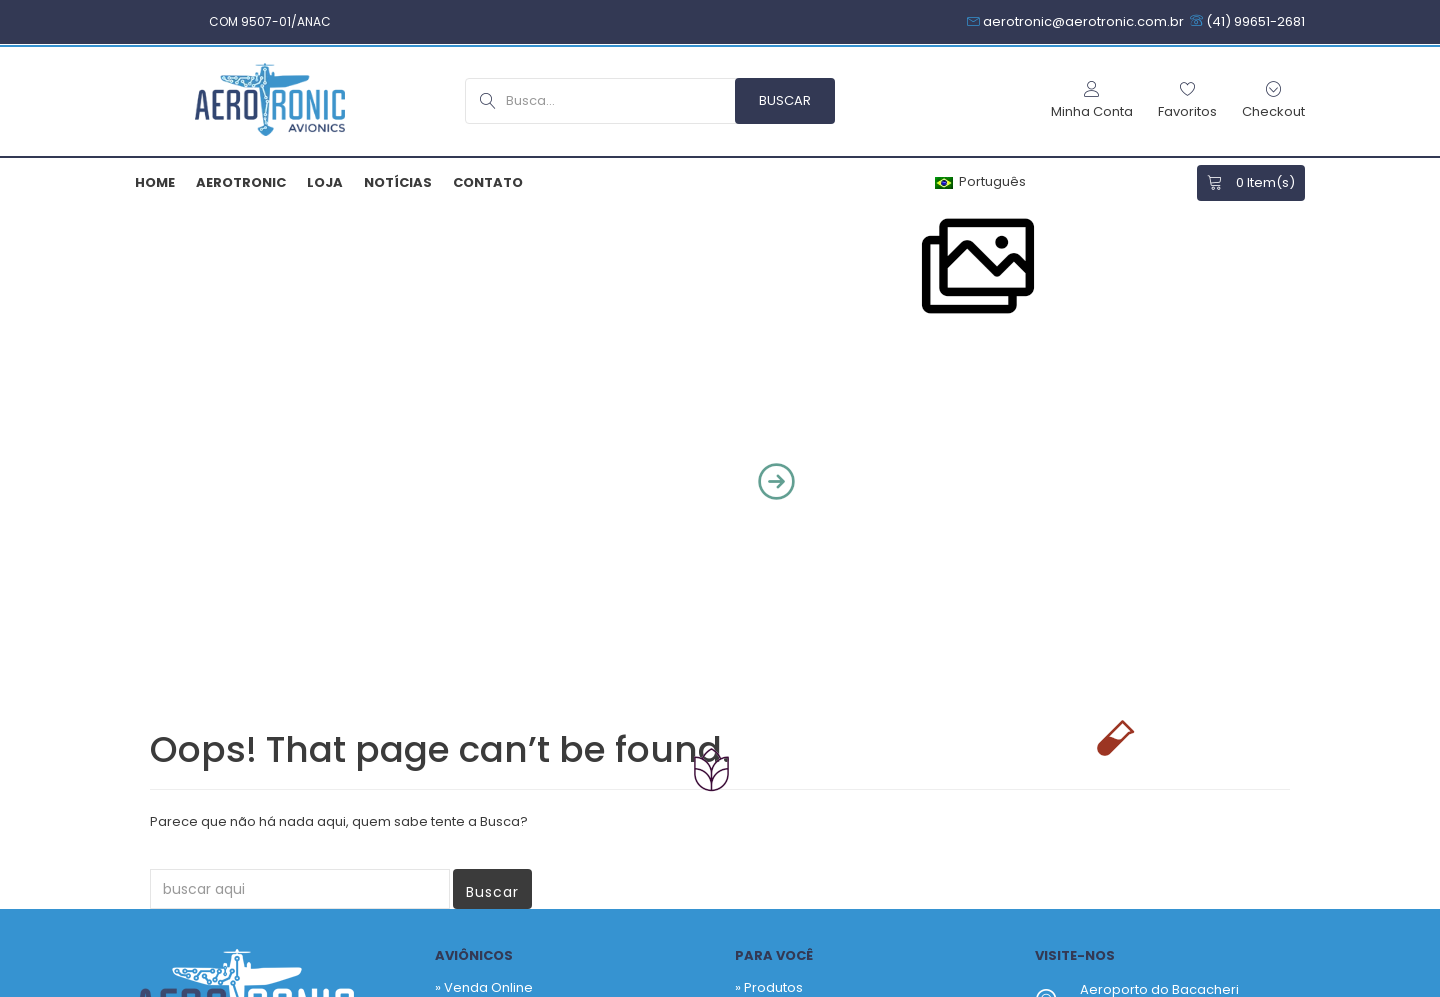  Describe the element at coordinates (978, 266) in the screenshot. I see `view photo gallery` at that location.